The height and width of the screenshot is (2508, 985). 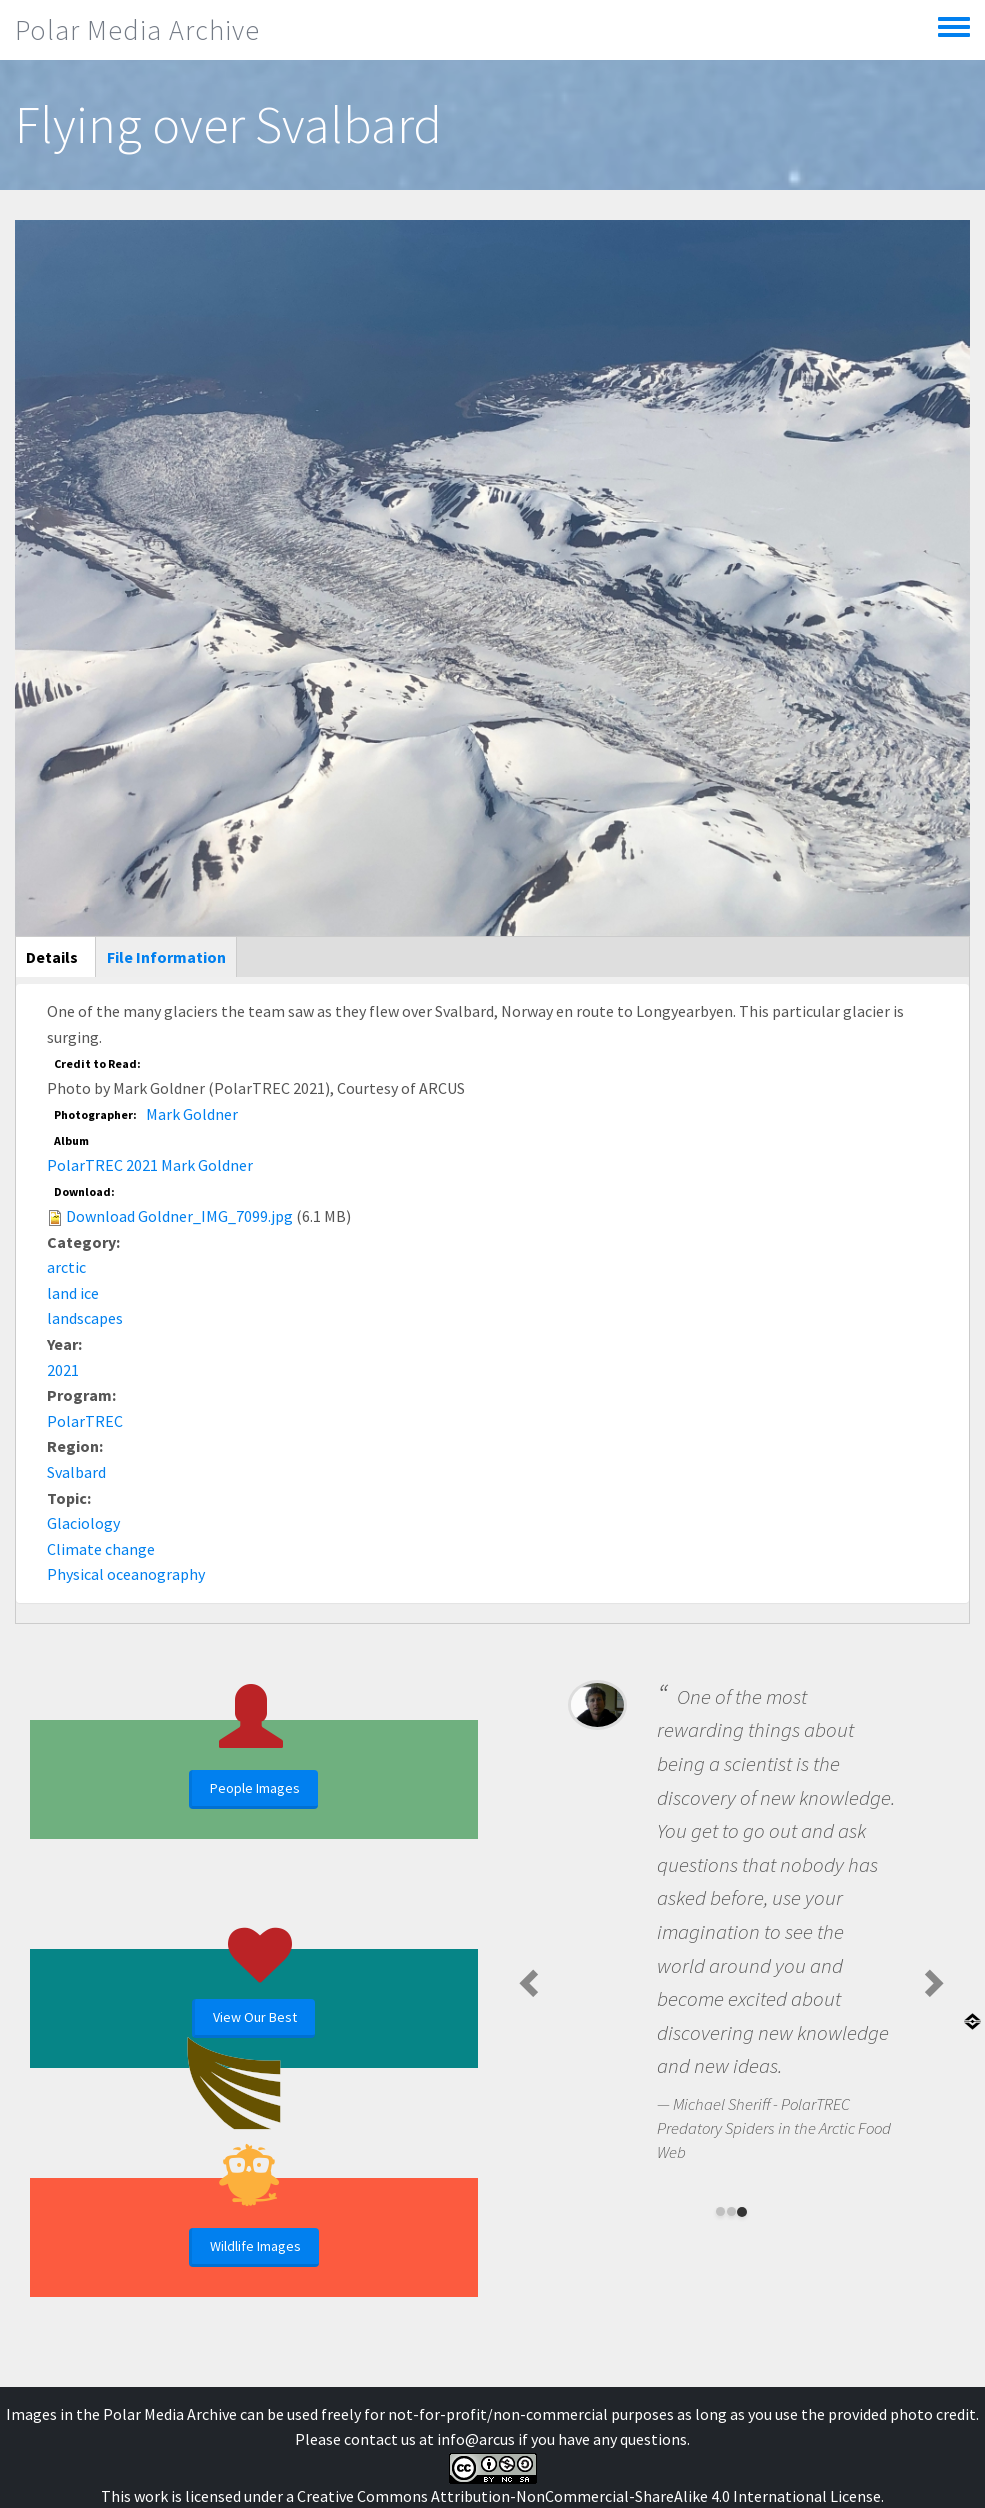 What do you see at coordinates (972, 2021) in the screenshot?
I see `place a virtual marker or waypoint in-game` at bounding box center [972, 2021].